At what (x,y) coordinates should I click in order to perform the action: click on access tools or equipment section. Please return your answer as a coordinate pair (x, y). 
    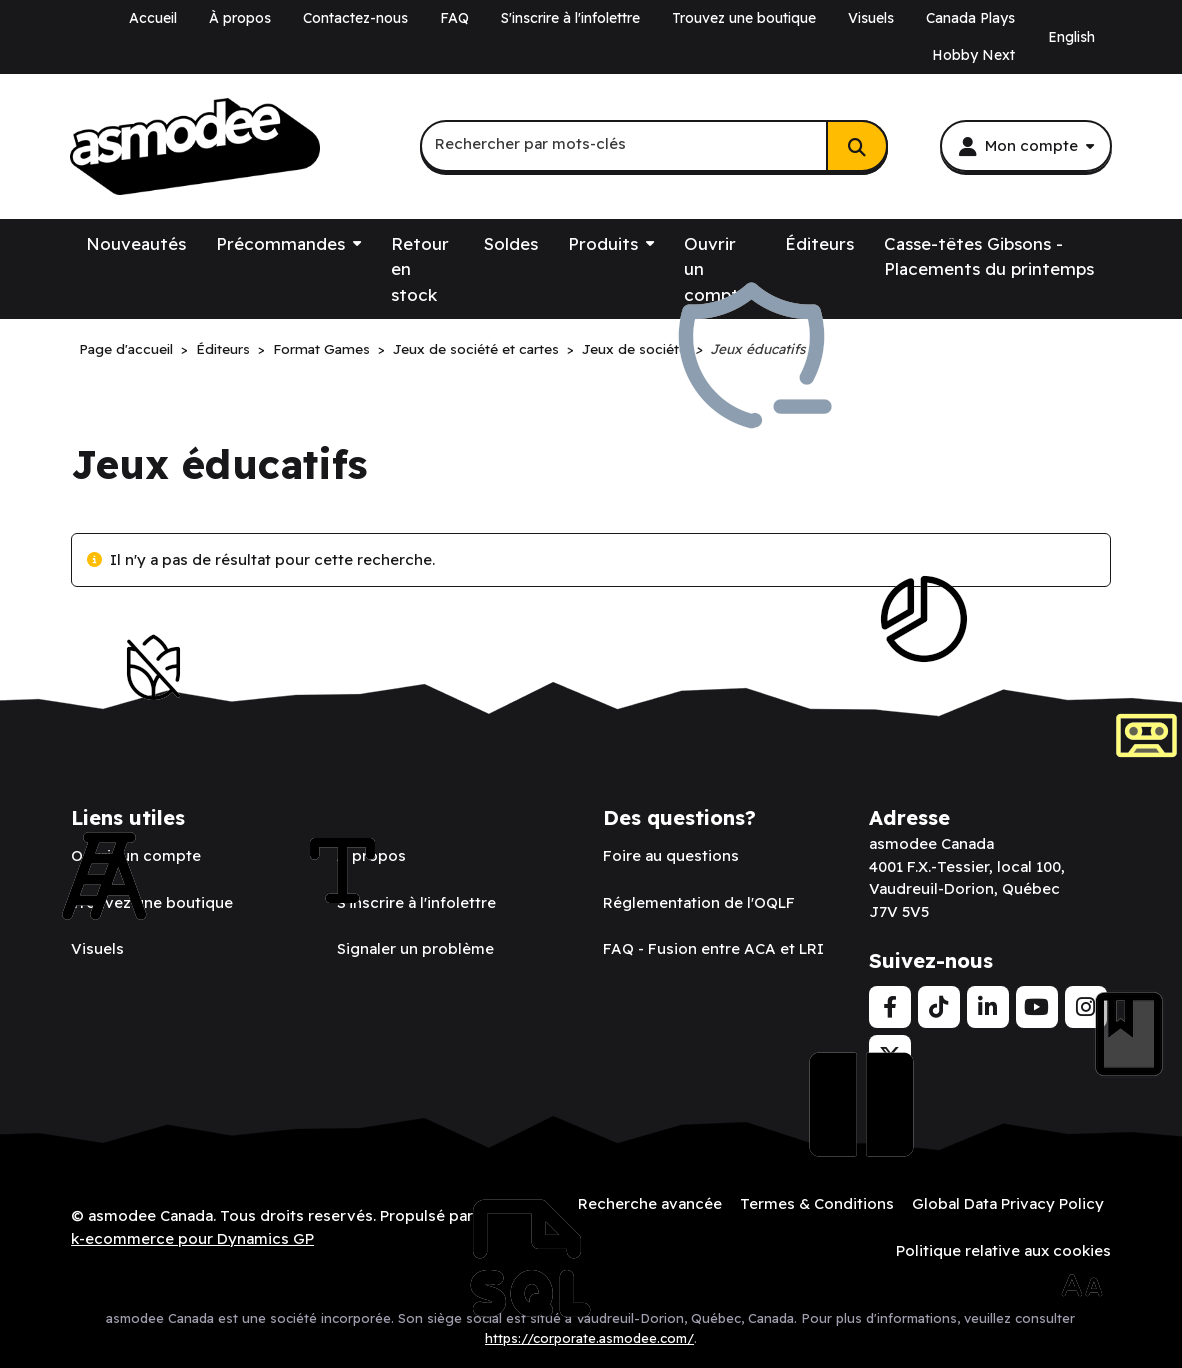
    Looking at the image, I should click on (106, 876).